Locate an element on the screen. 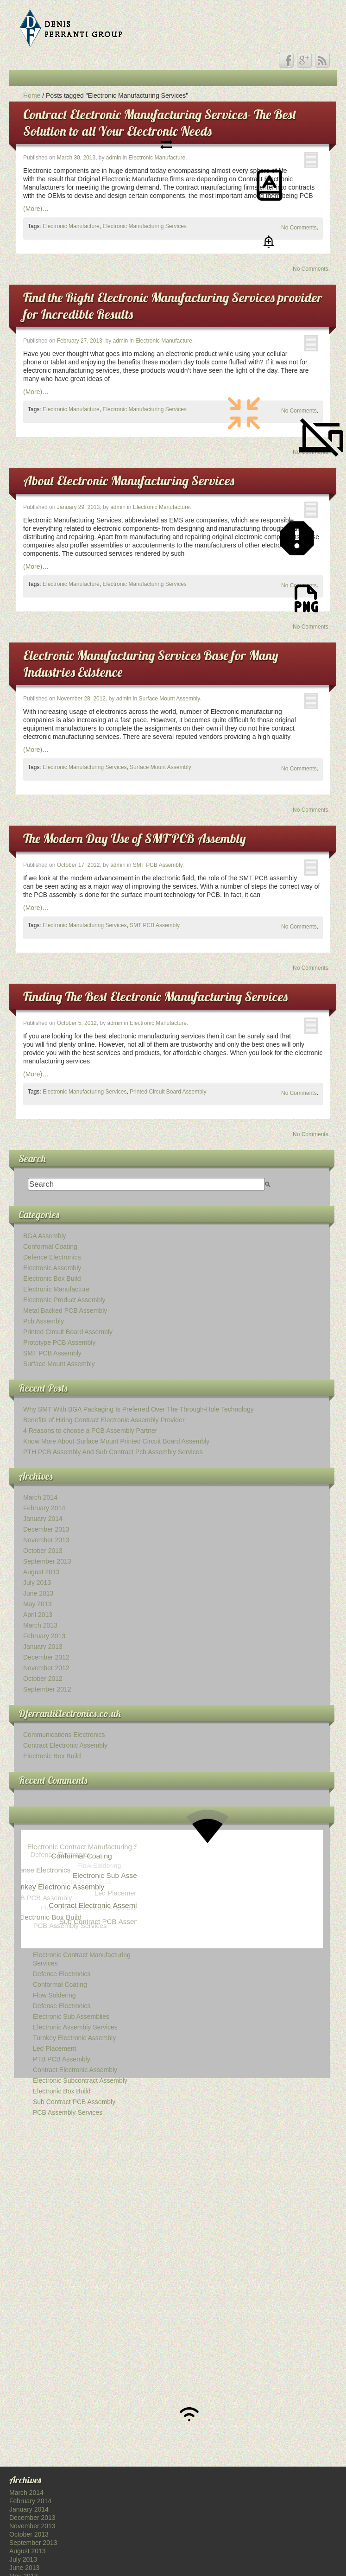  add a new reminder or alert is located at coordinates (269, 242).